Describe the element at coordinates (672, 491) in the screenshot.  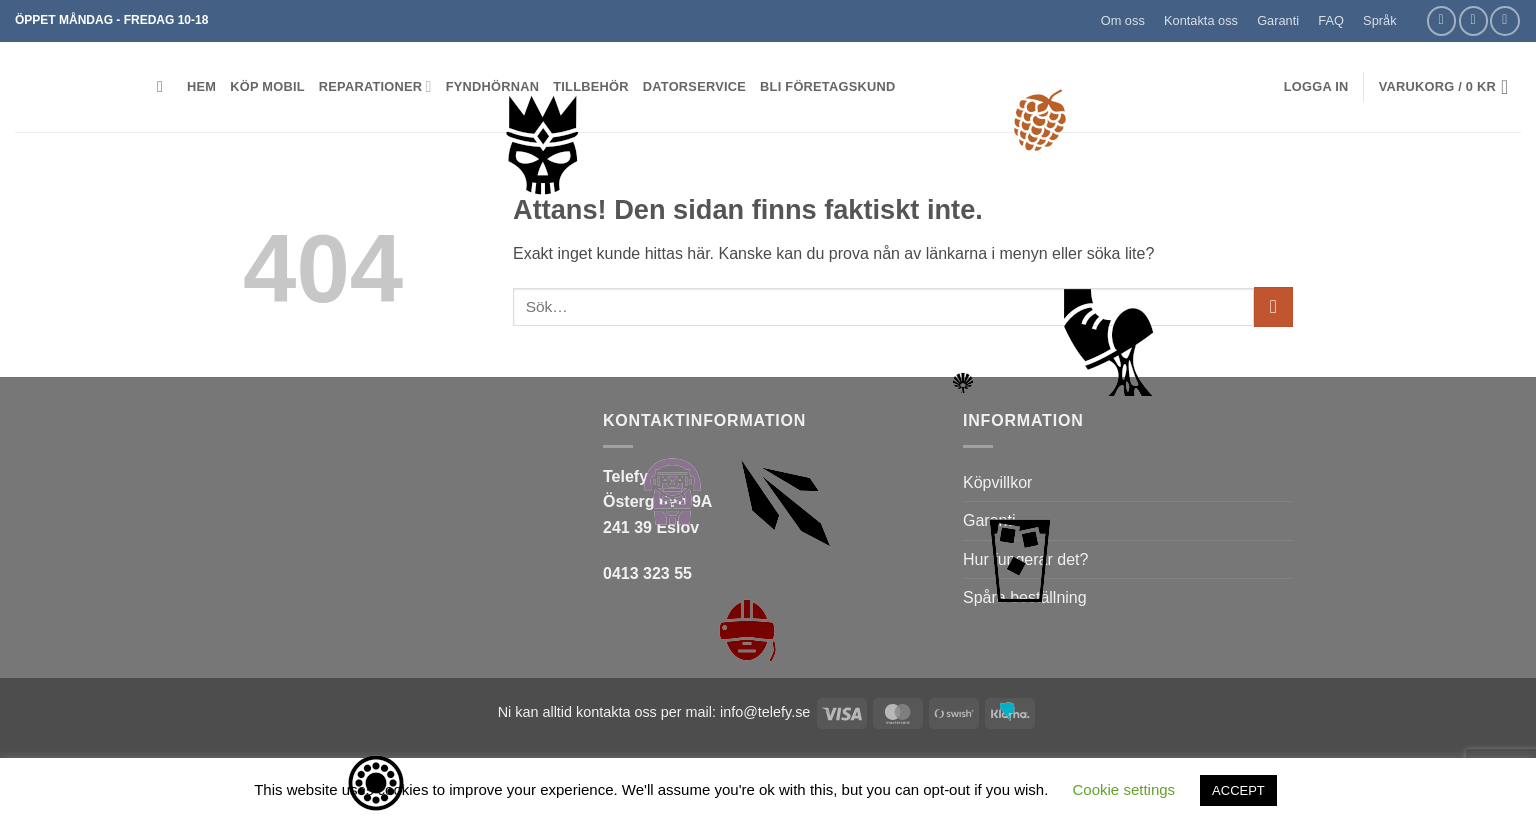
I see `view colombian cultural artifacts` at that location.